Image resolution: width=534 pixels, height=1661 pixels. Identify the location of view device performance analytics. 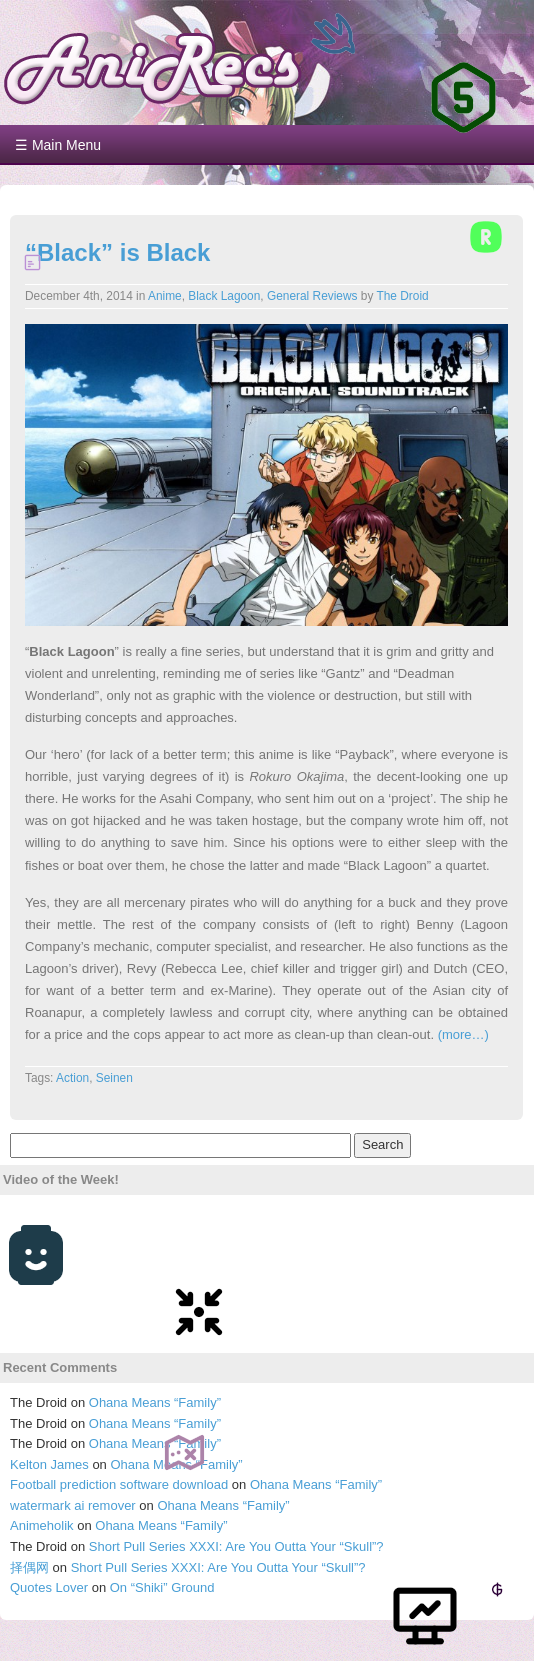
(425, 1616).